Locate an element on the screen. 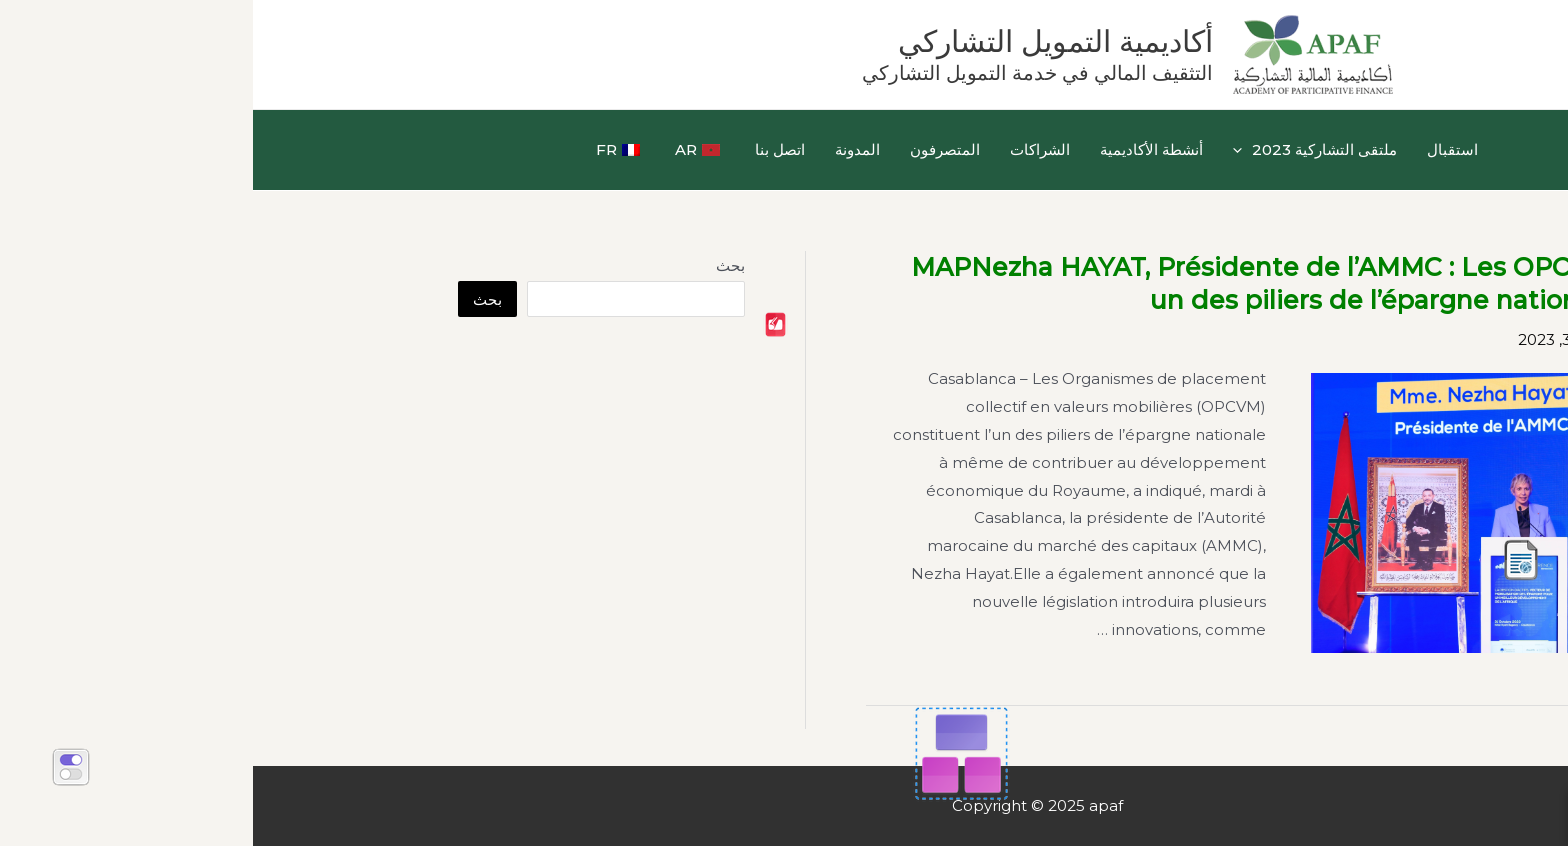 The image size is (1568, 846). libreoffice web template file type is located at coordinates (1521, 560).